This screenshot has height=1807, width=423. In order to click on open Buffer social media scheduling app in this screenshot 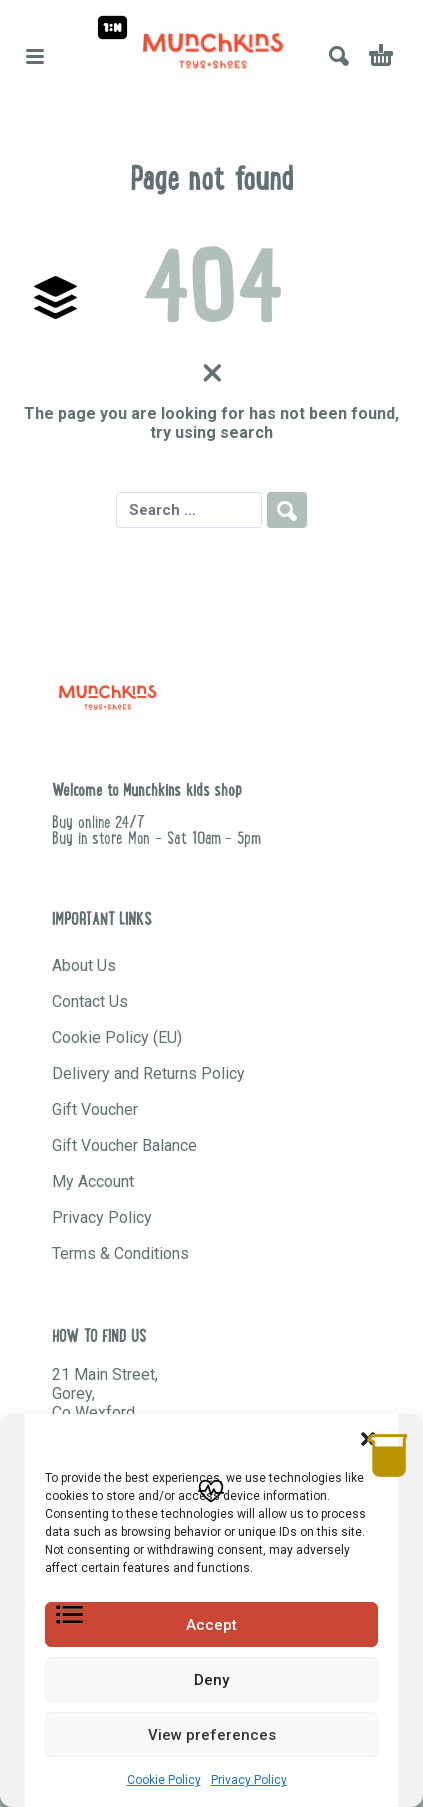, I will do `click(55, 297)`.